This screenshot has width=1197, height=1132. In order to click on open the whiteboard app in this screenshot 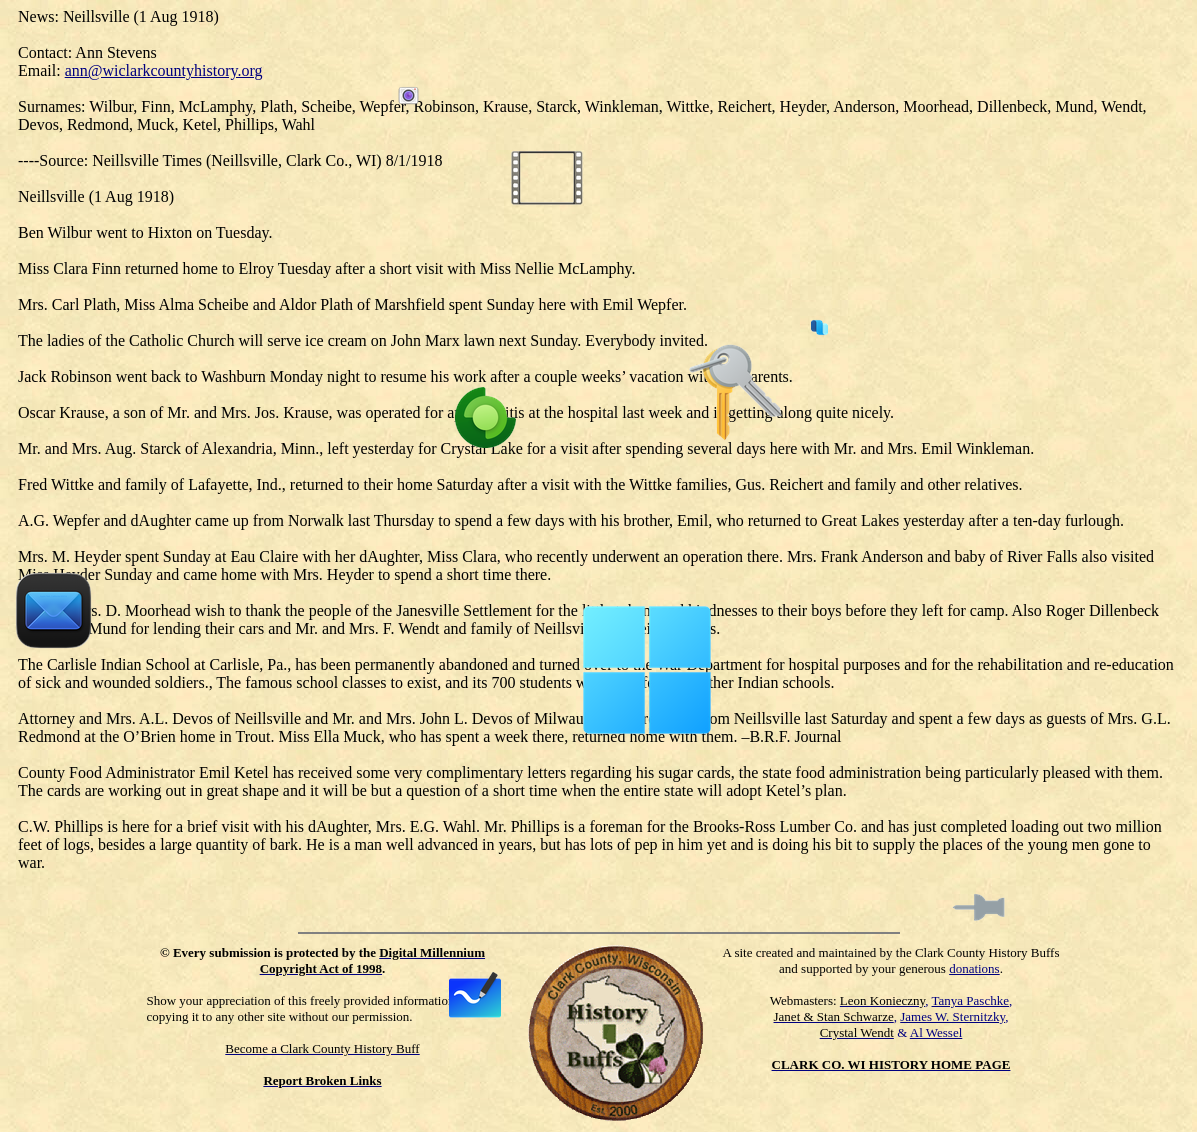, I will do `click(475, 998)`.